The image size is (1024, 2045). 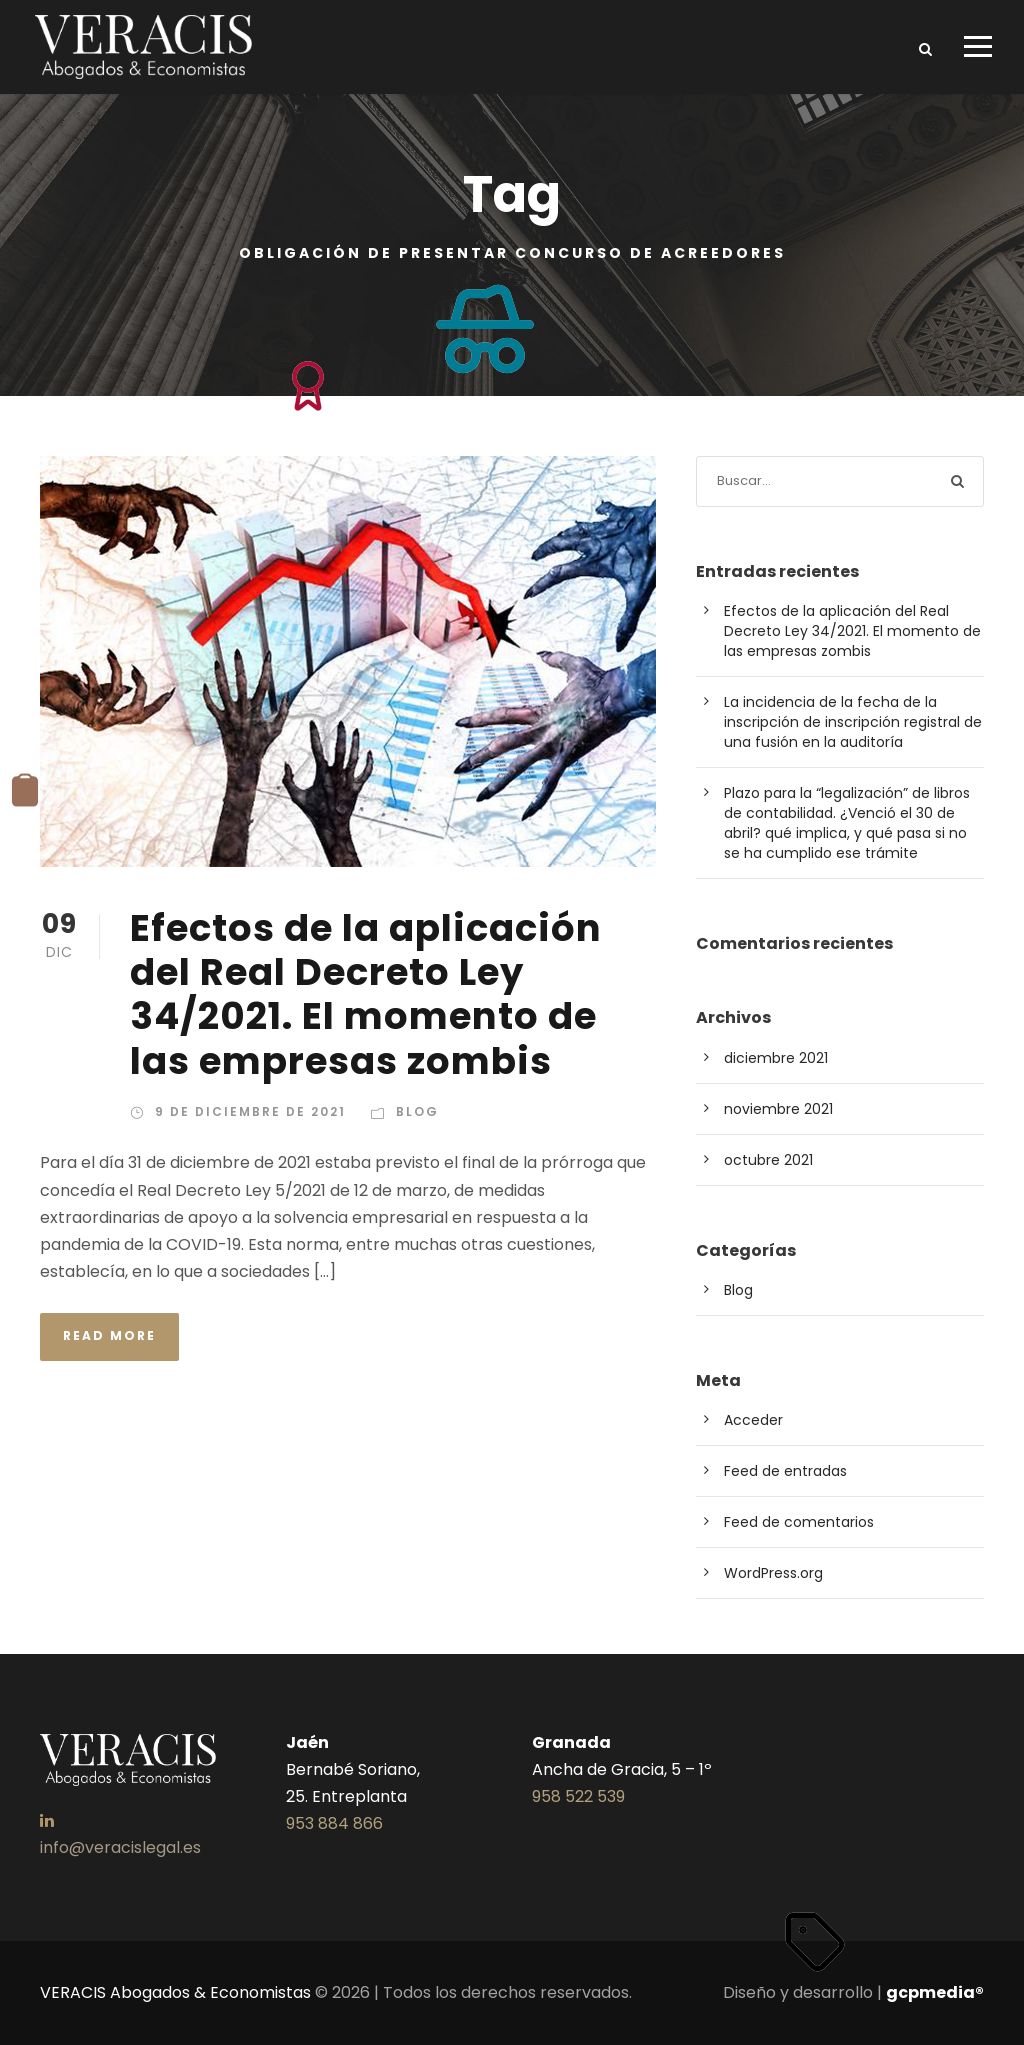 What do you see at coordinates (25, 790) in the screenshot?
I see `copy content to clipboard` at bounding box center [25, 790].